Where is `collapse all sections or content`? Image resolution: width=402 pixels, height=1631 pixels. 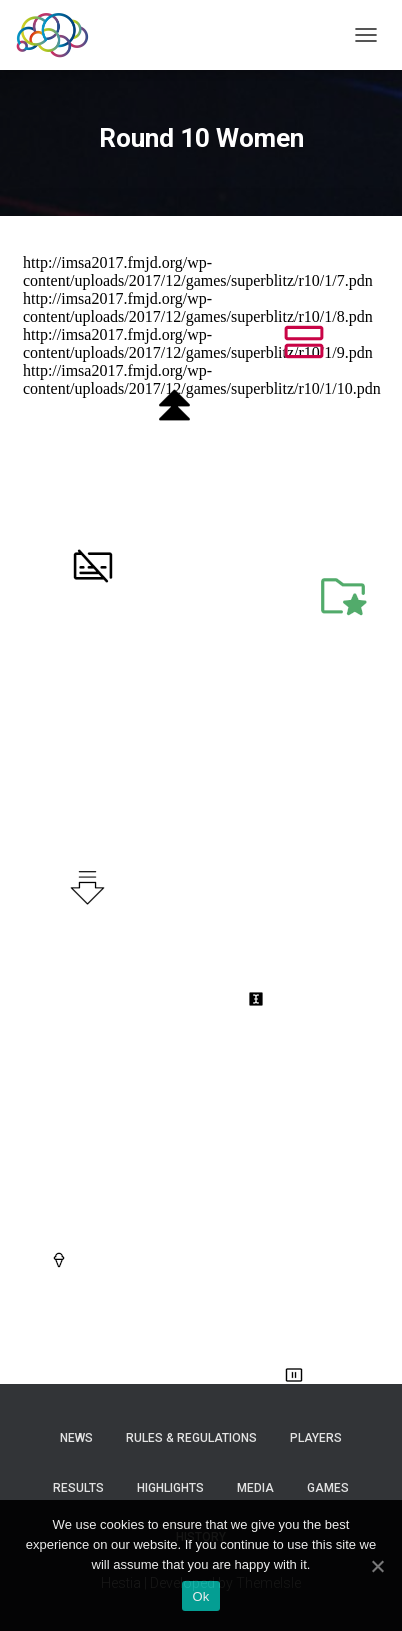 collapse all sections or content is located at coordinates (174, 406).